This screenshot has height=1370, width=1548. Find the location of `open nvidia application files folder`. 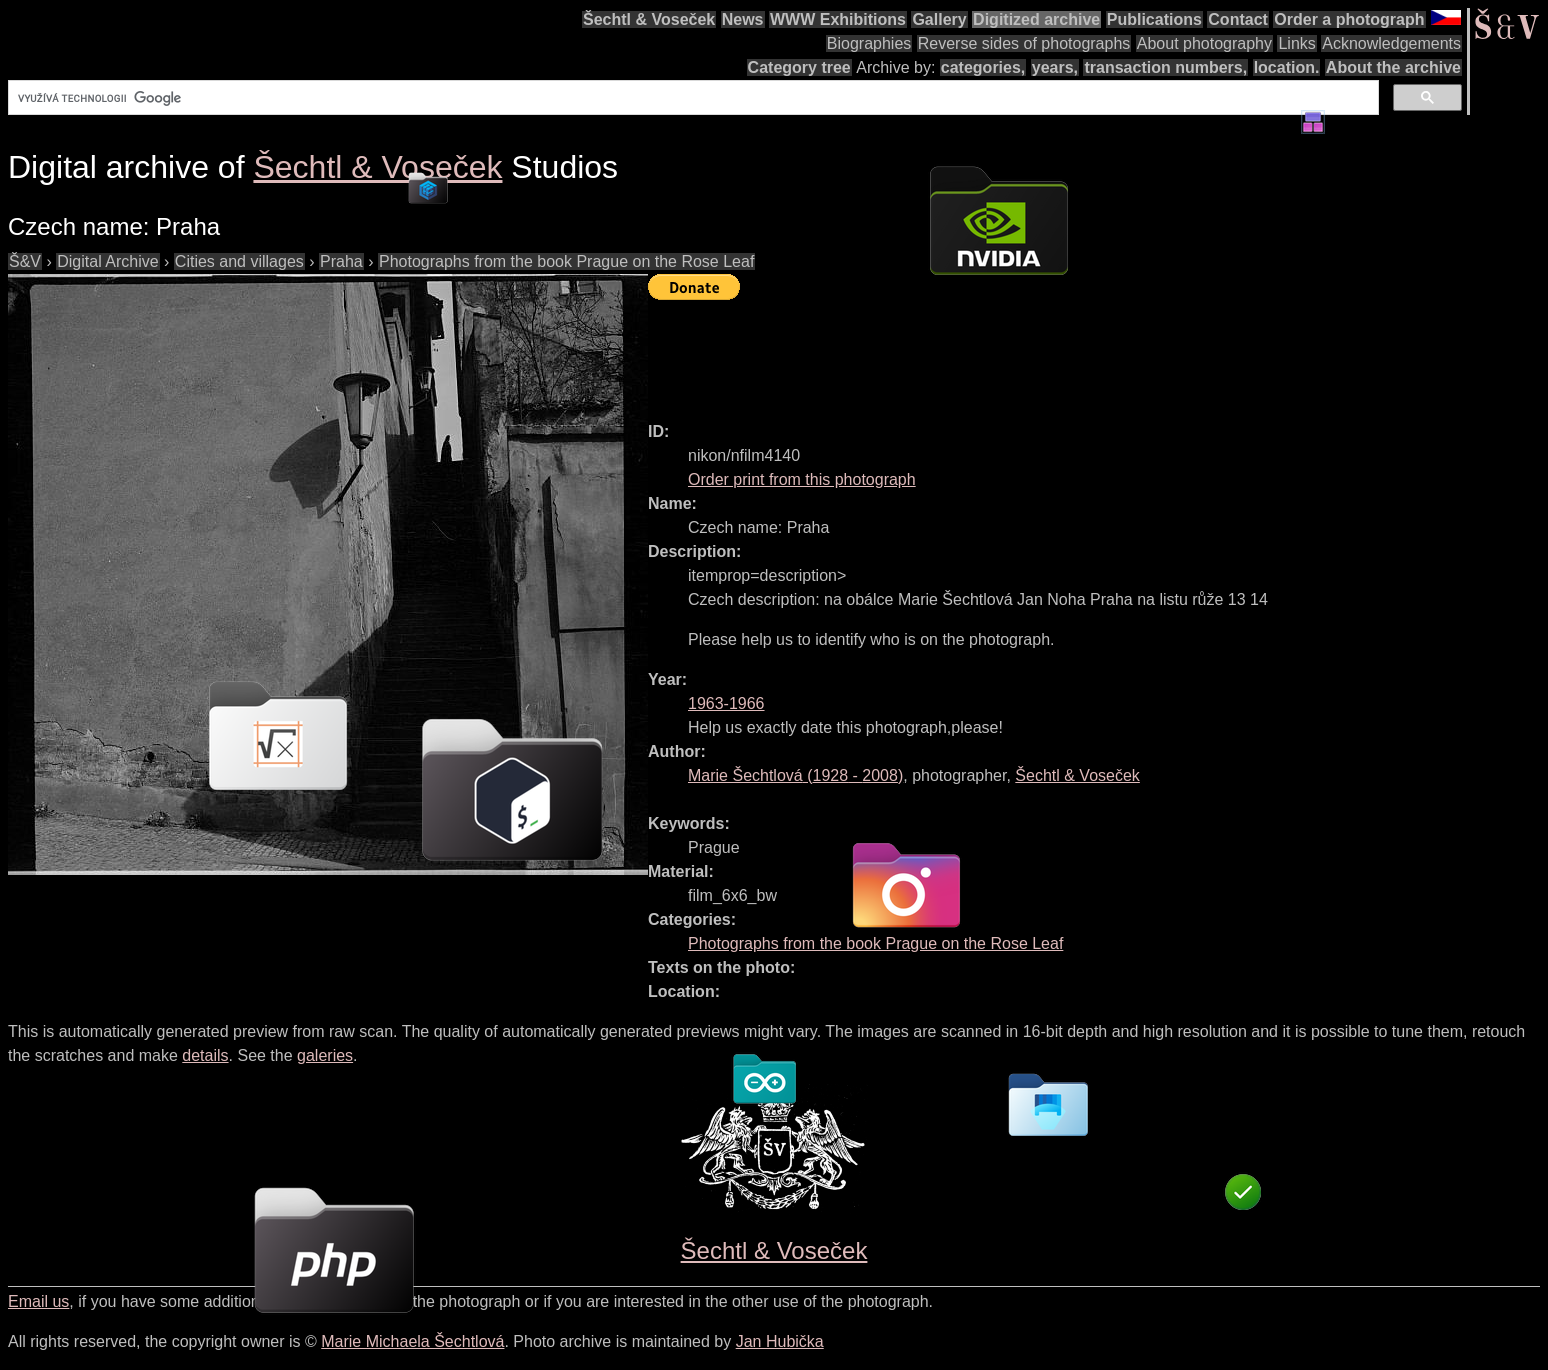

open nvidia application files folder is located at coordinates (998, 224).